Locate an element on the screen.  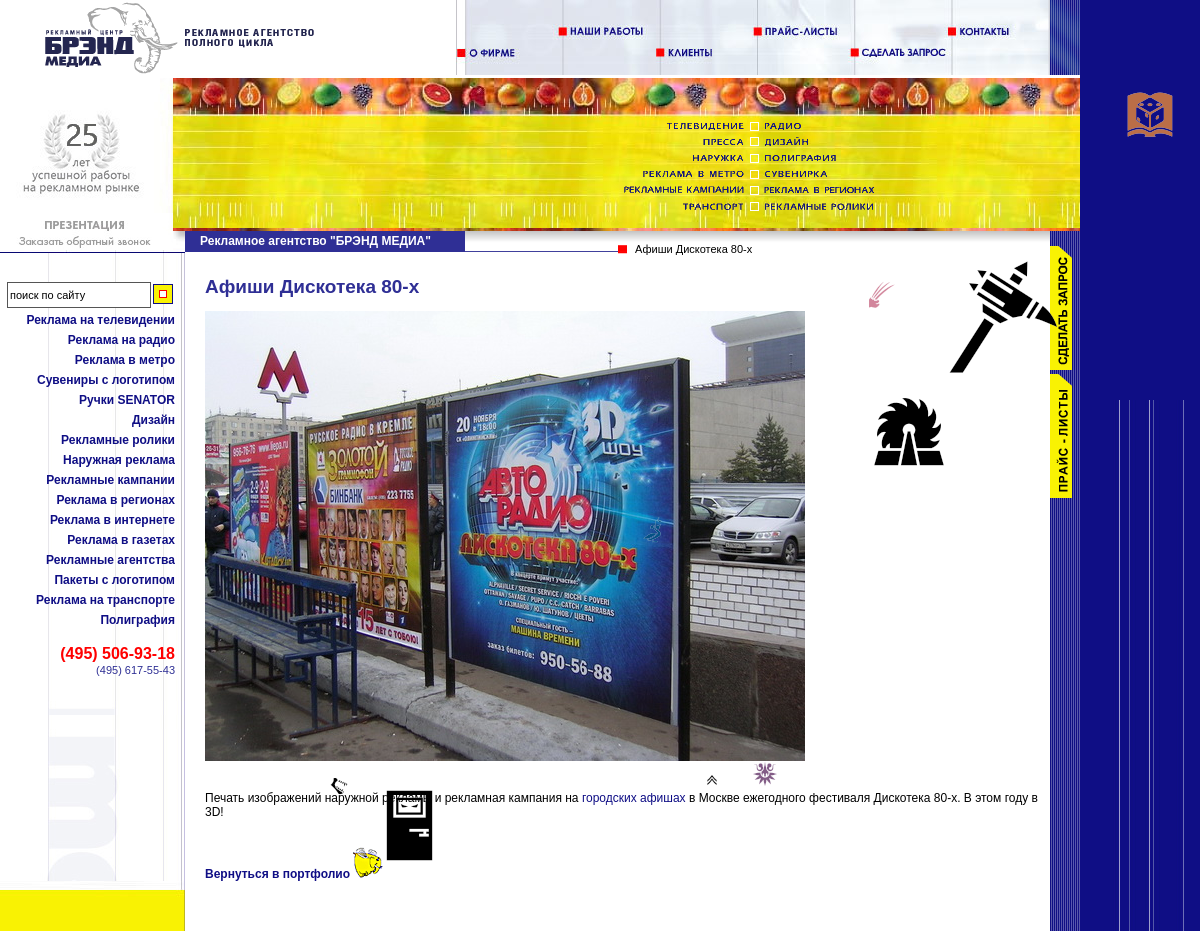
pelican character or mascot in a game is located at coordinates (653, 529).